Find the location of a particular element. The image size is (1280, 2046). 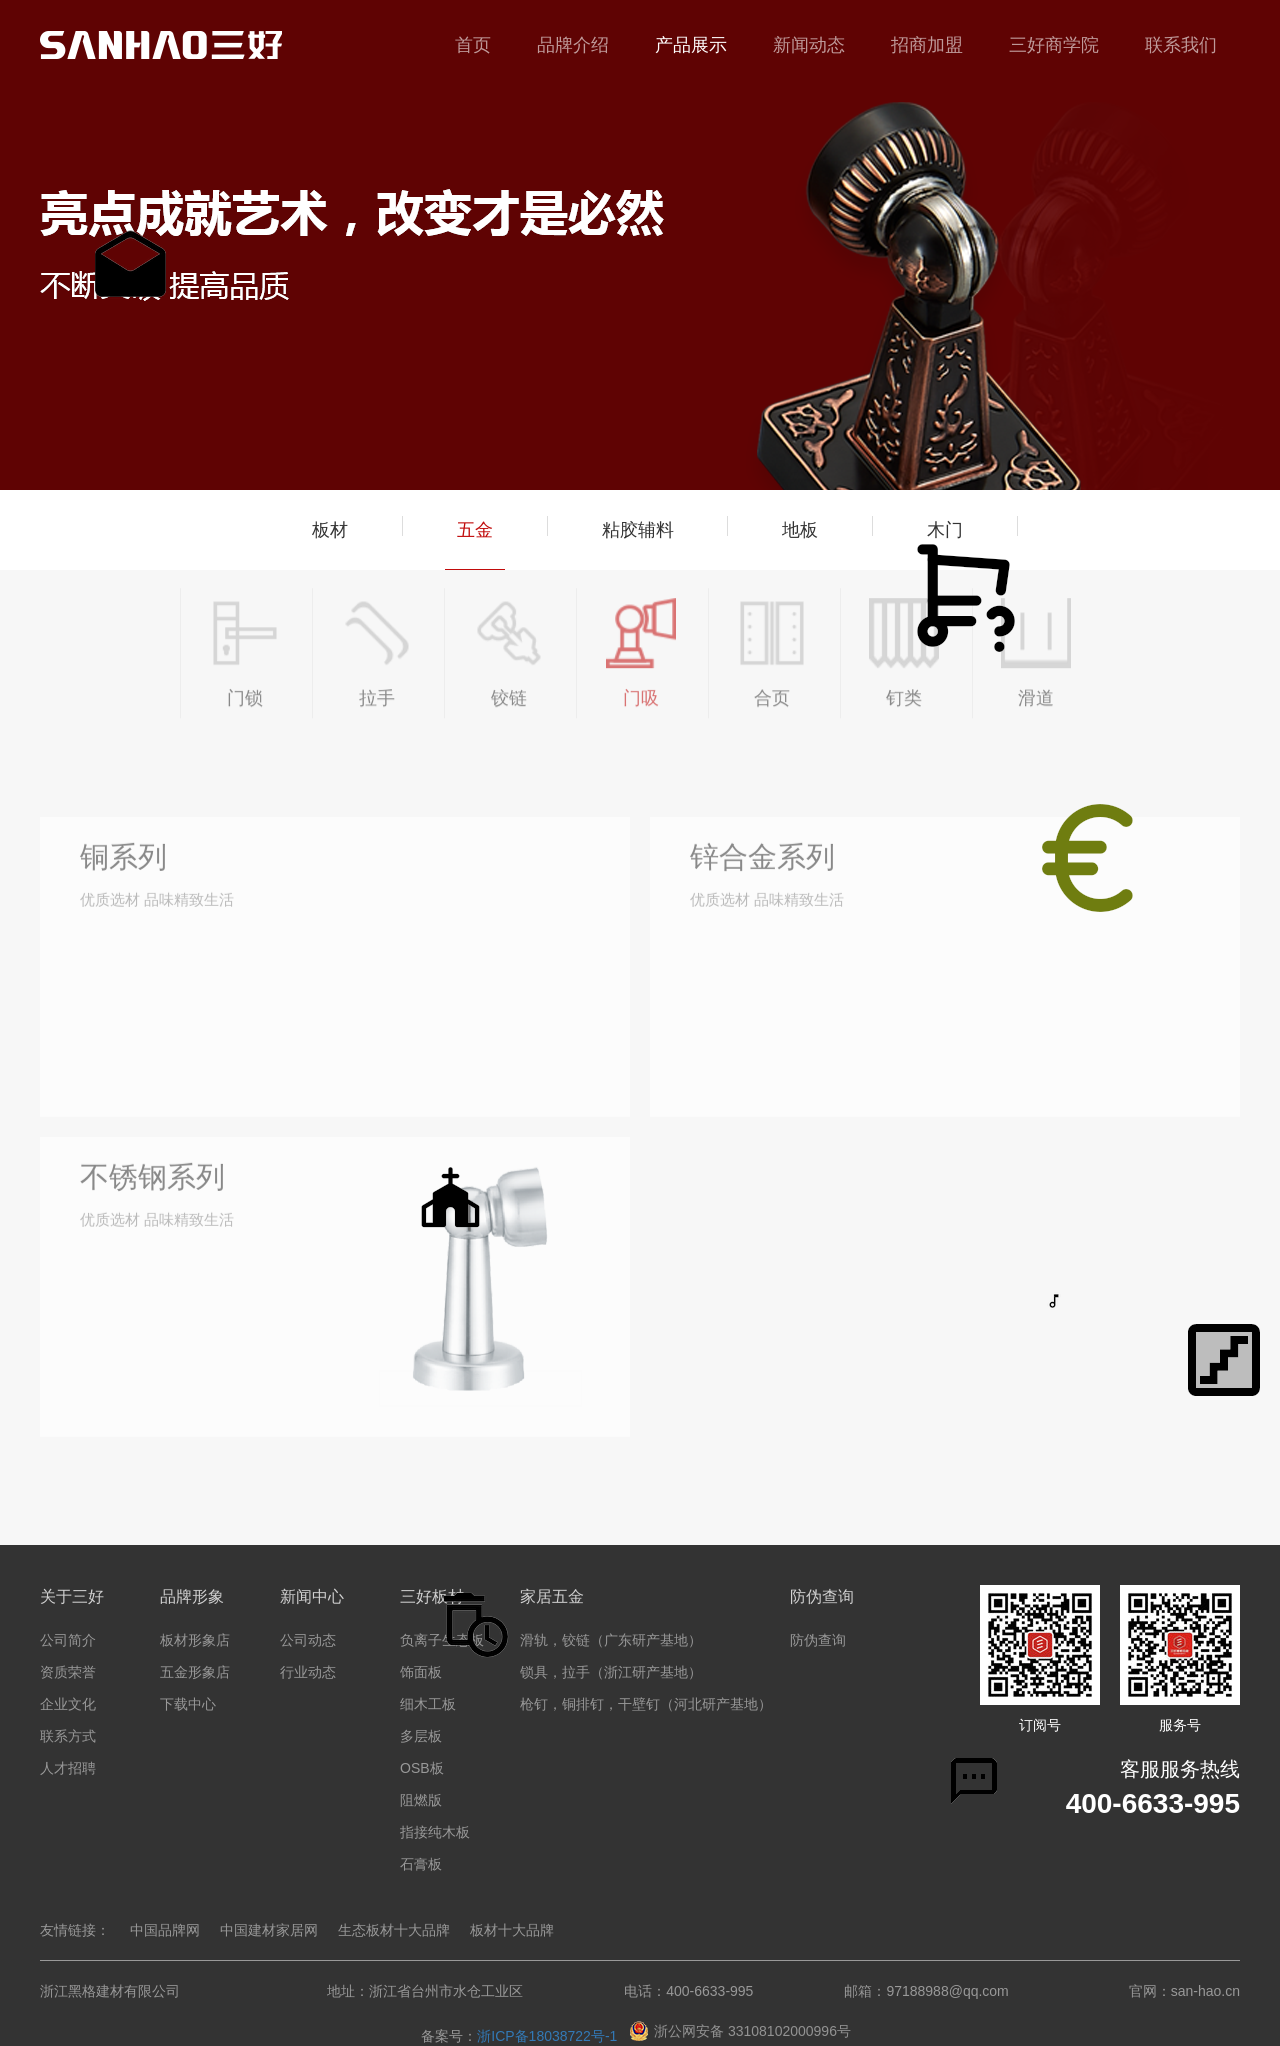

open text messaging app is located at coordinates (974, 1781).